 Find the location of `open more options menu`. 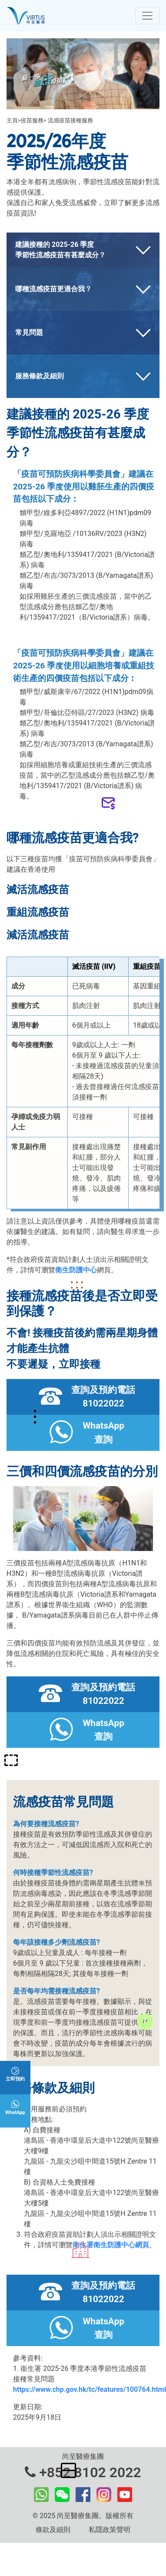

open more options menu is located at coordinates (35, 1416).